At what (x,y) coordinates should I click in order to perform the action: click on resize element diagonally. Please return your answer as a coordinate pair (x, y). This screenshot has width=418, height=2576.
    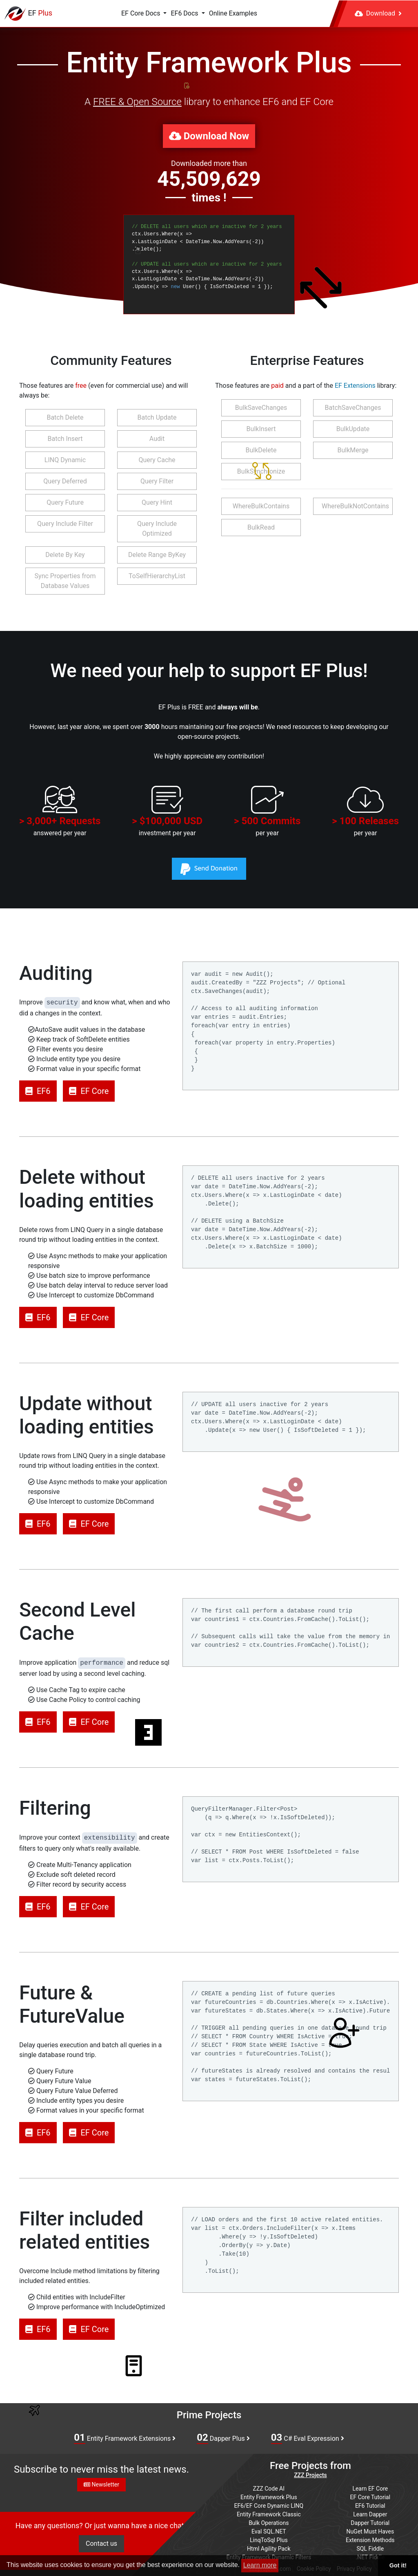
    Looking at the image, I should click on (321, 288).